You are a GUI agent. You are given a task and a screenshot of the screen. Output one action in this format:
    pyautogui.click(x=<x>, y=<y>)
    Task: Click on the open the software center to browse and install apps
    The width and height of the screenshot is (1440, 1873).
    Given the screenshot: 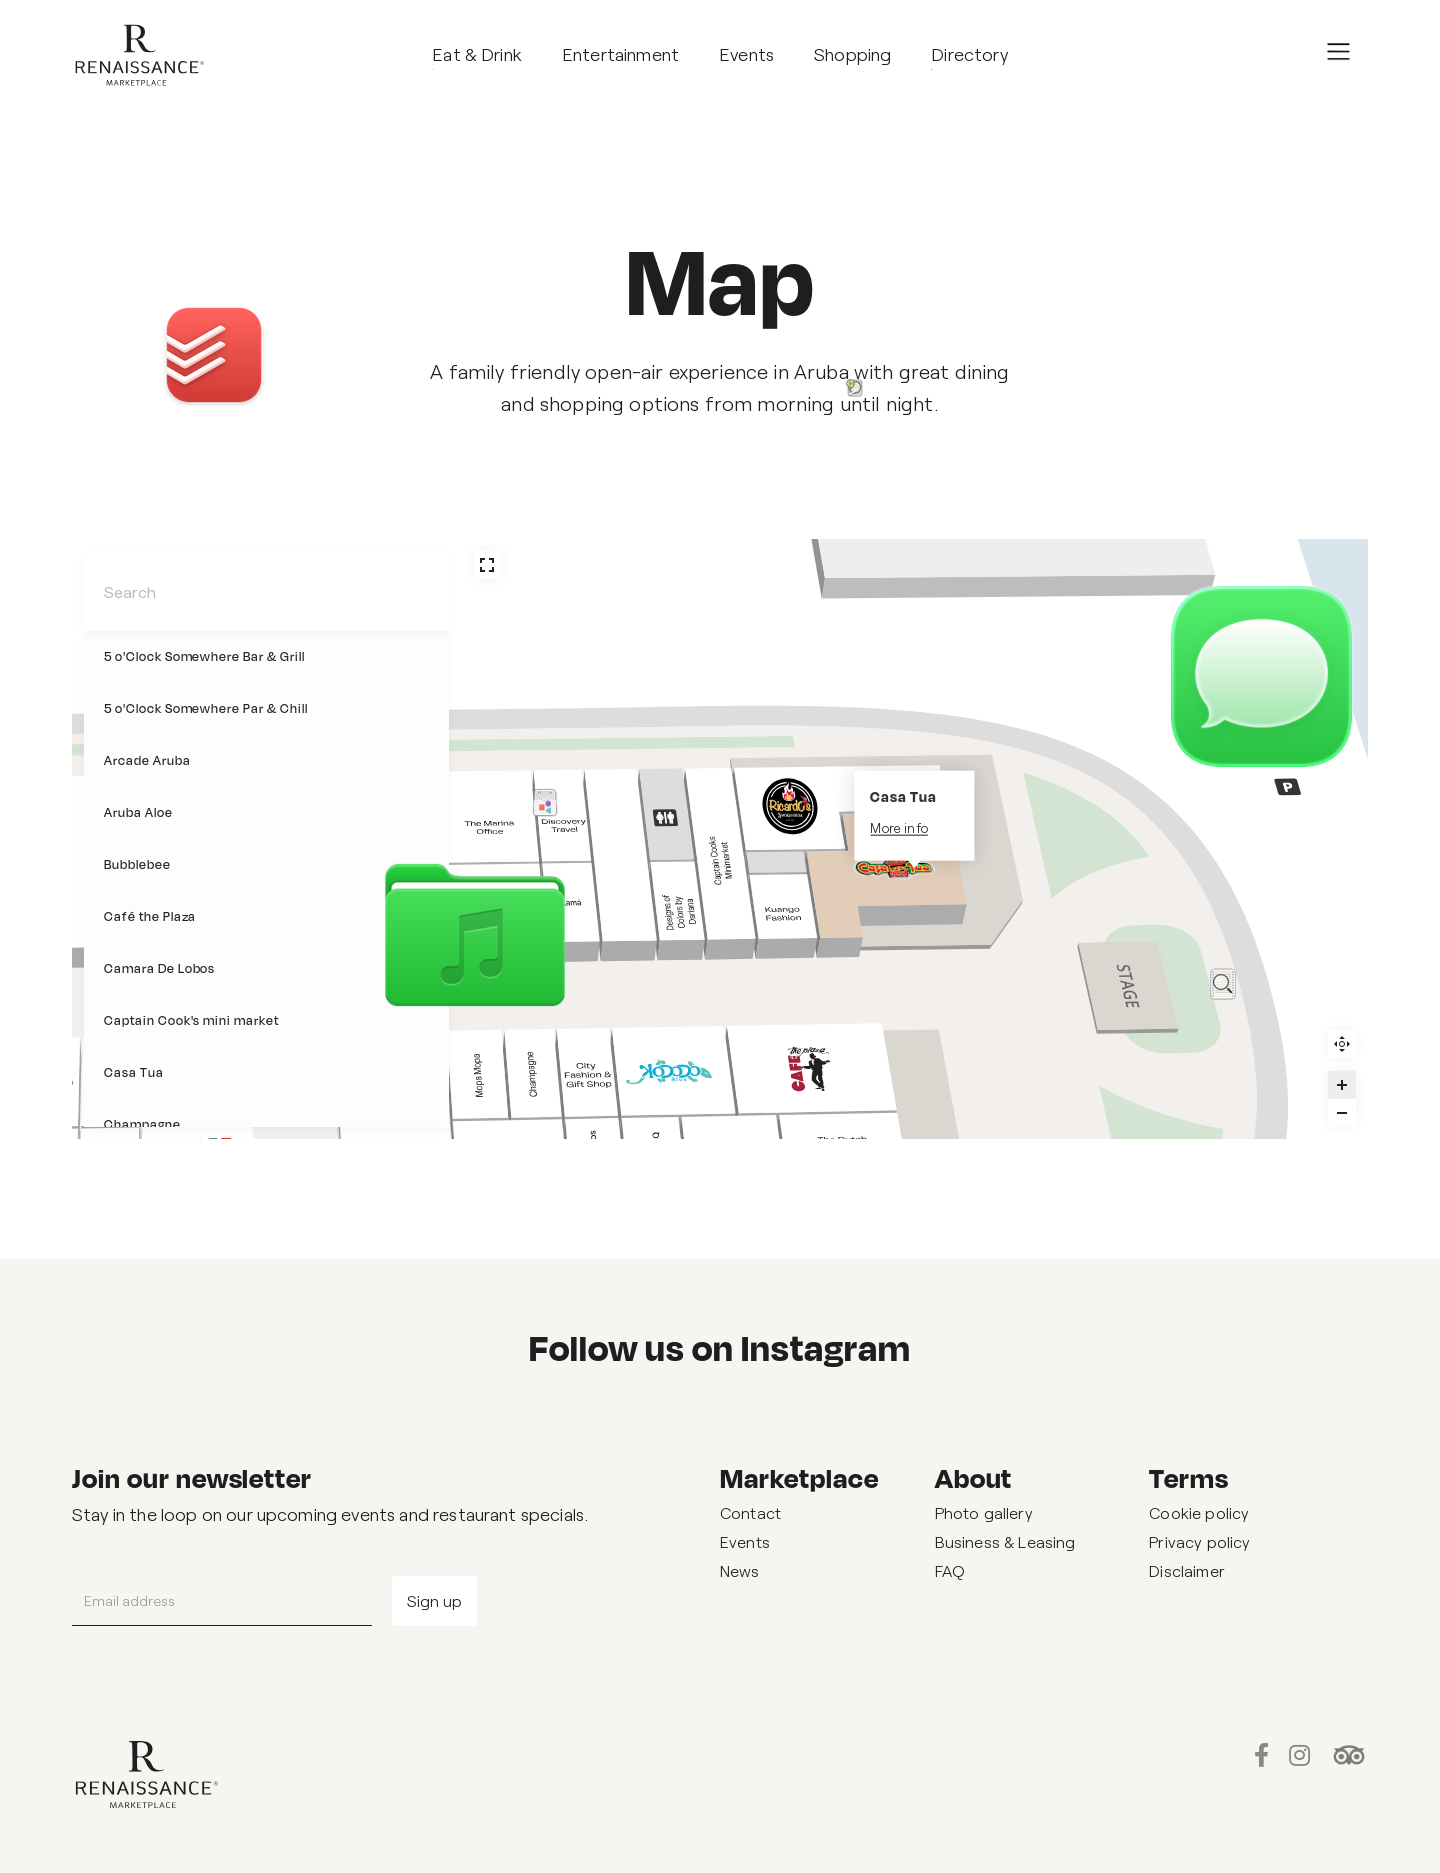 What is the action you would take?
    pyautogui.click(x=545, y=802)
    